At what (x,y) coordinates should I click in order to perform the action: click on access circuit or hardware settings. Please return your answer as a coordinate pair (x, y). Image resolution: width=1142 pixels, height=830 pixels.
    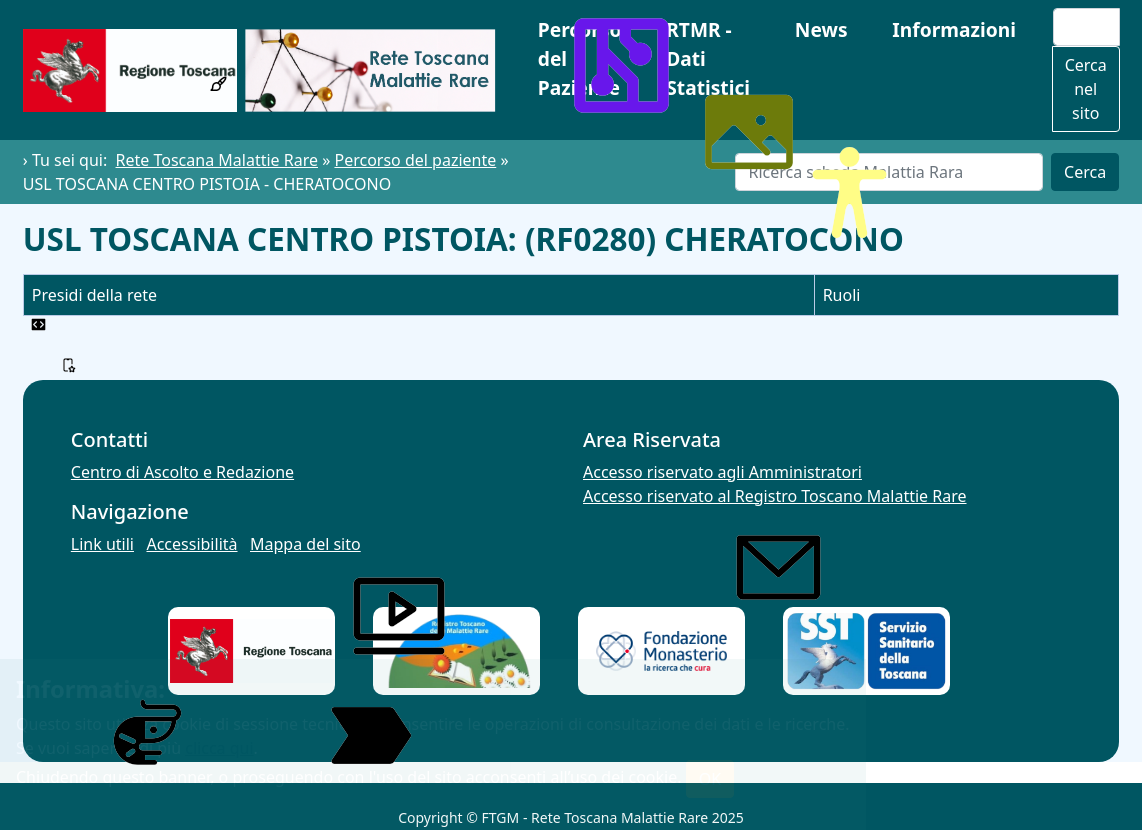
    Looking at the image, I should click on (621, 65).